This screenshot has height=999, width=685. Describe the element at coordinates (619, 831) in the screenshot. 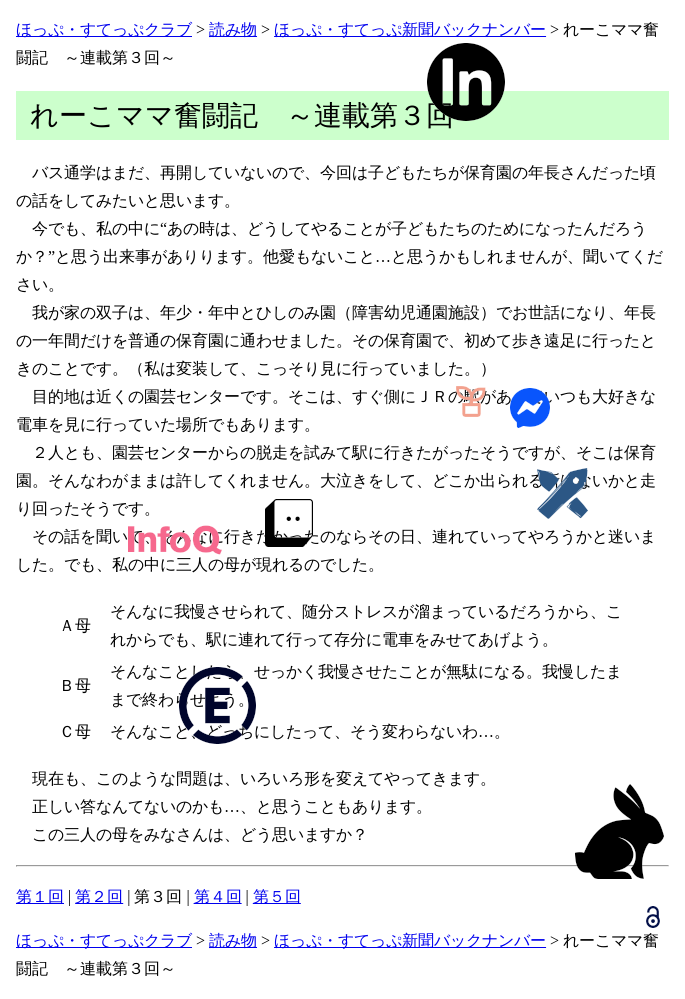

I see `vowpal wabbit machine learning library logo` at that location.